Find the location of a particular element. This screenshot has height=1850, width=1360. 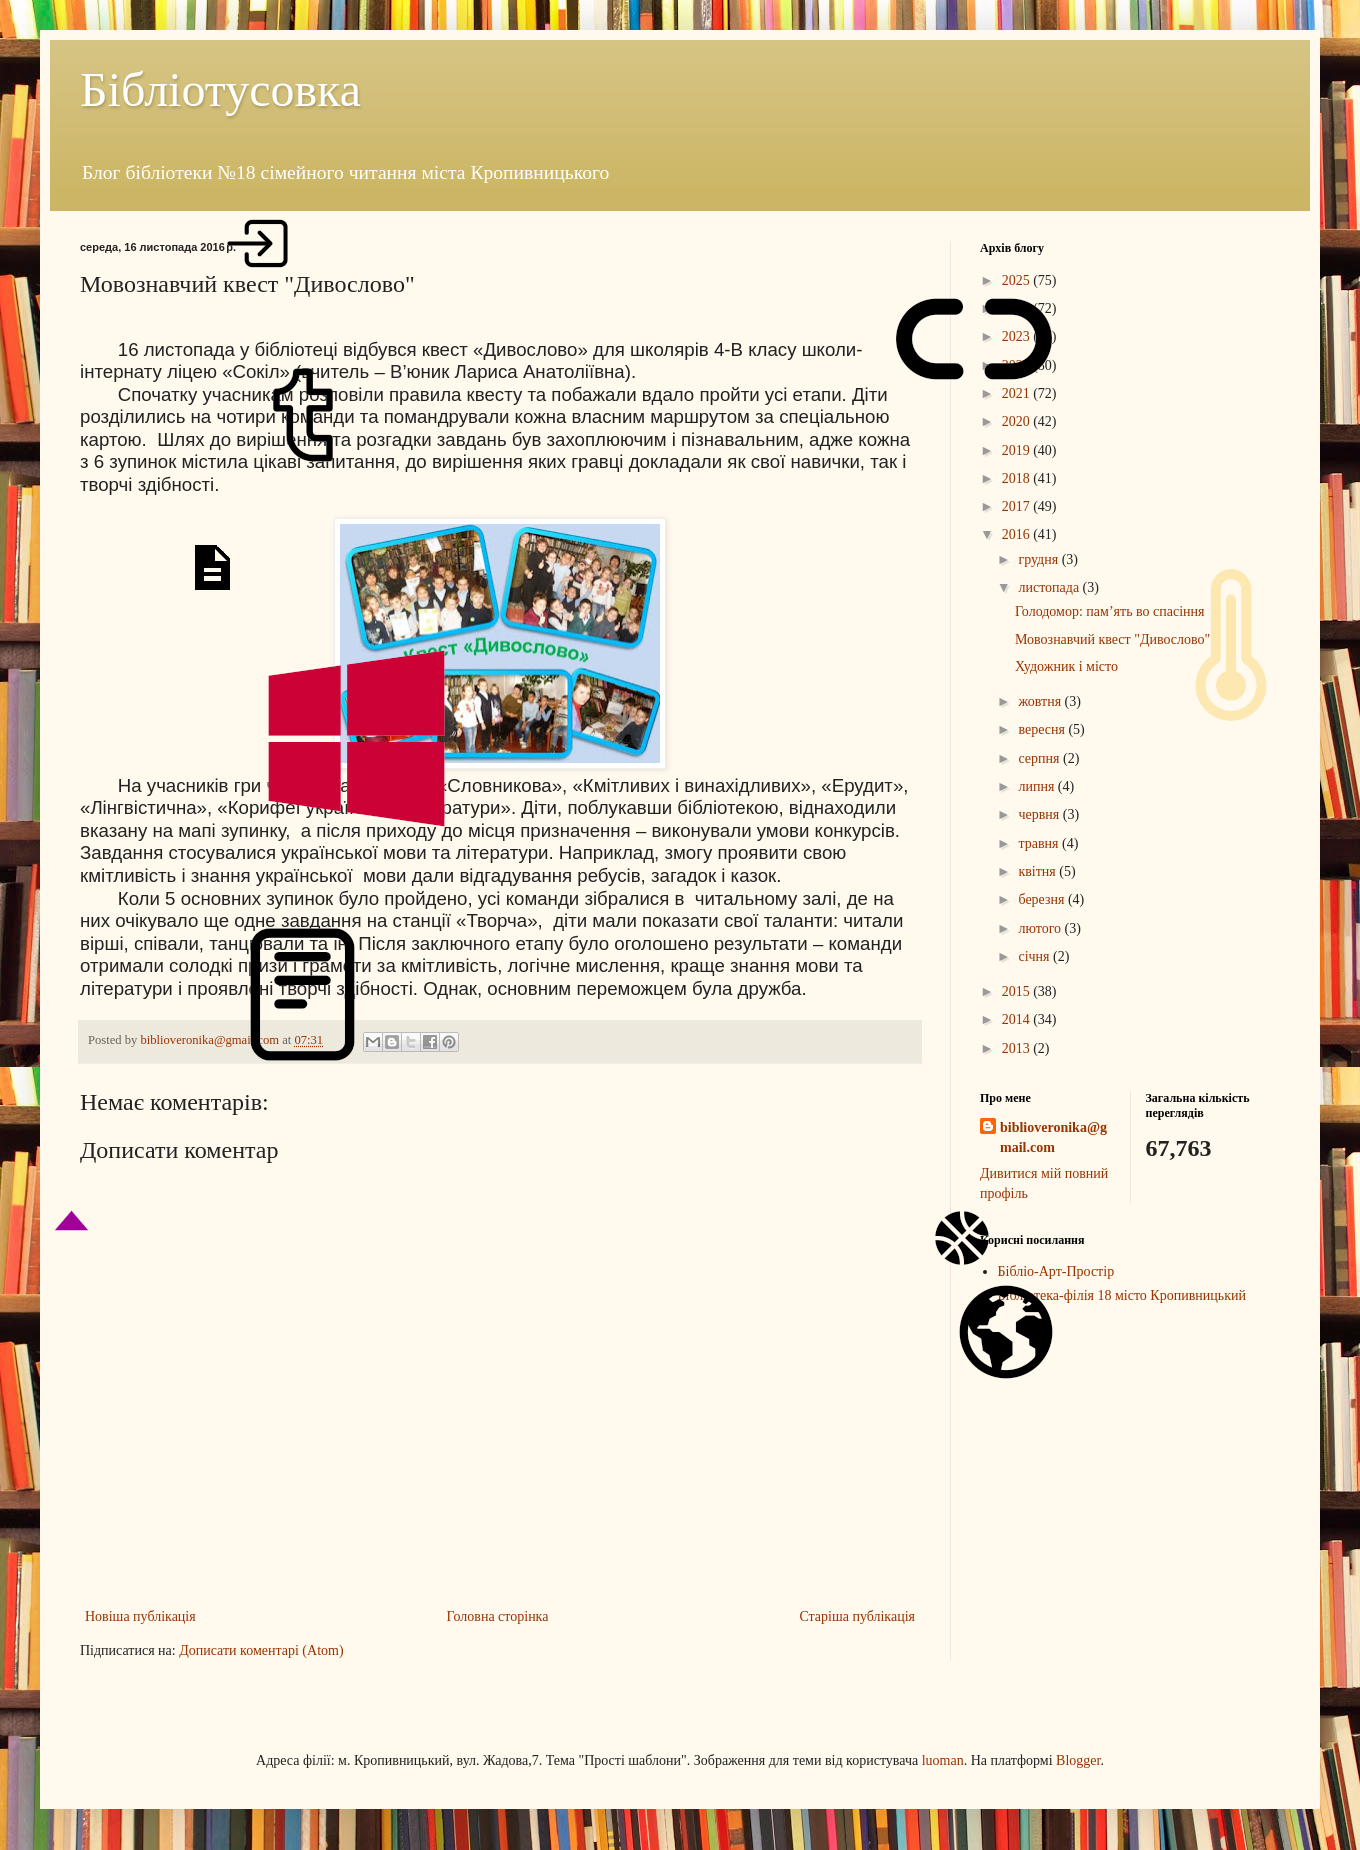

open reader mode for distraction-free viewing is located at coordinates (302, 994).